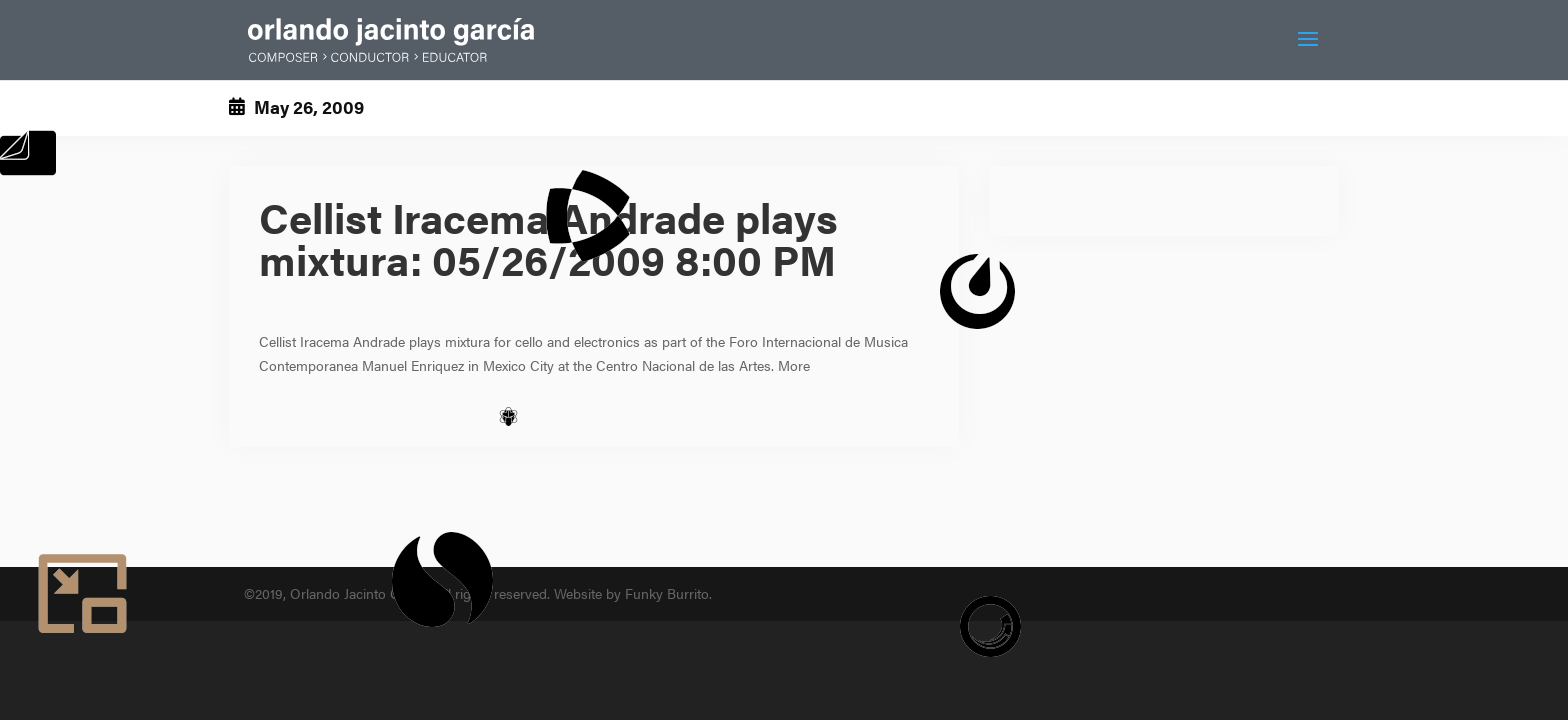  I want to click on enable picture-in-picture mode, so click(82, 593).